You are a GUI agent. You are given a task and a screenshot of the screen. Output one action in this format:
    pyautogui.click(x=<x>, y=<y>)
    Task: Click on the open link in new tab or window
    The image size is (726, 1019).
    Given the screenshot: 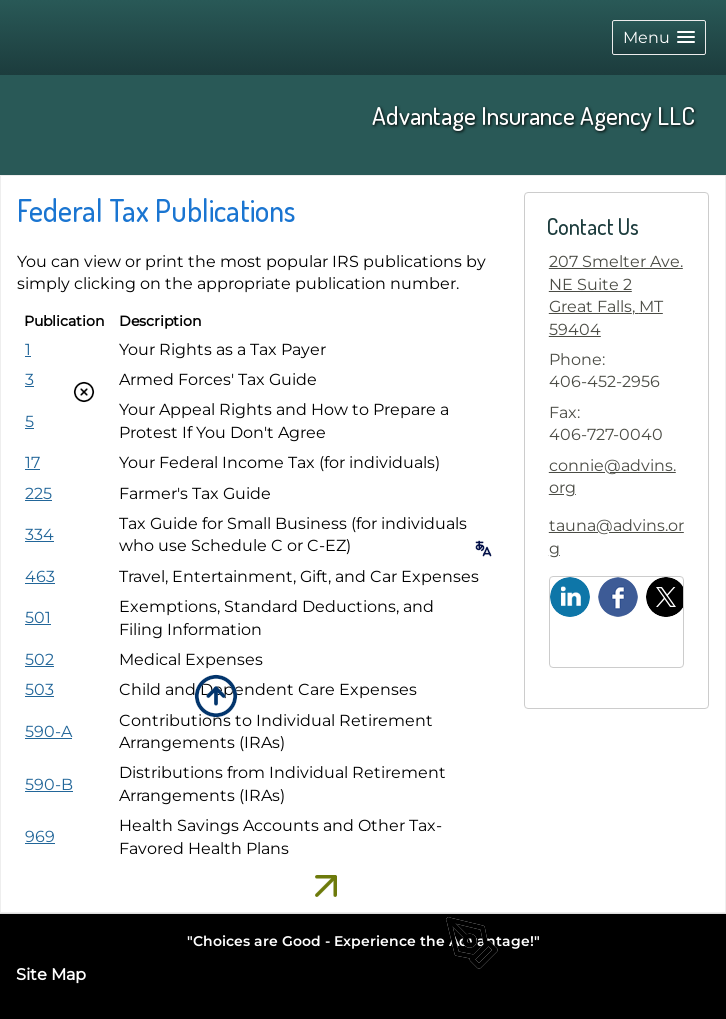 What is the action you would take?
    pyautogui.click(x=326, y=886)
    